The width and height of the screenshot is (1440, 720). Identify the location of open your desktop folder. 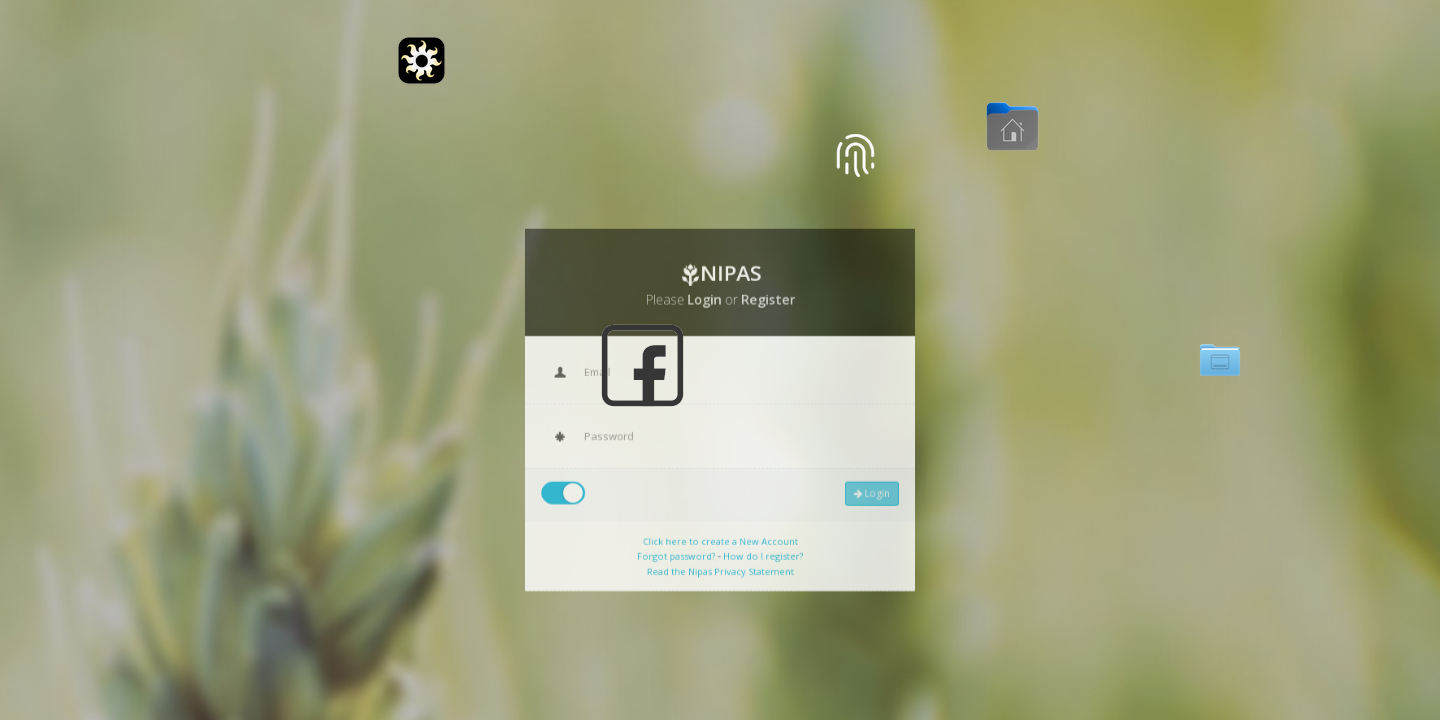
(1220, 360).